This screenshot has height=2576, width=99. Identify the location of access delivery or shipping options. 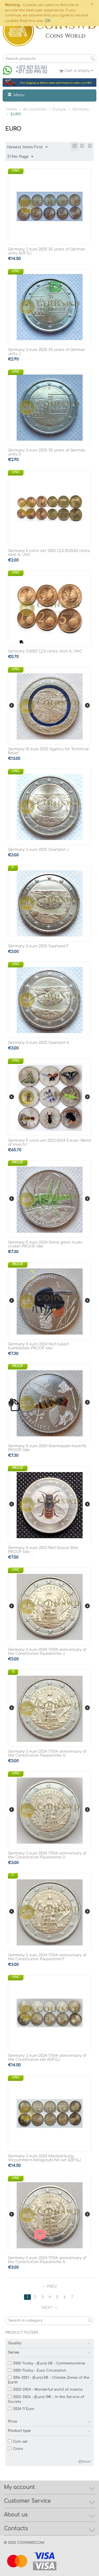
(21, 642).